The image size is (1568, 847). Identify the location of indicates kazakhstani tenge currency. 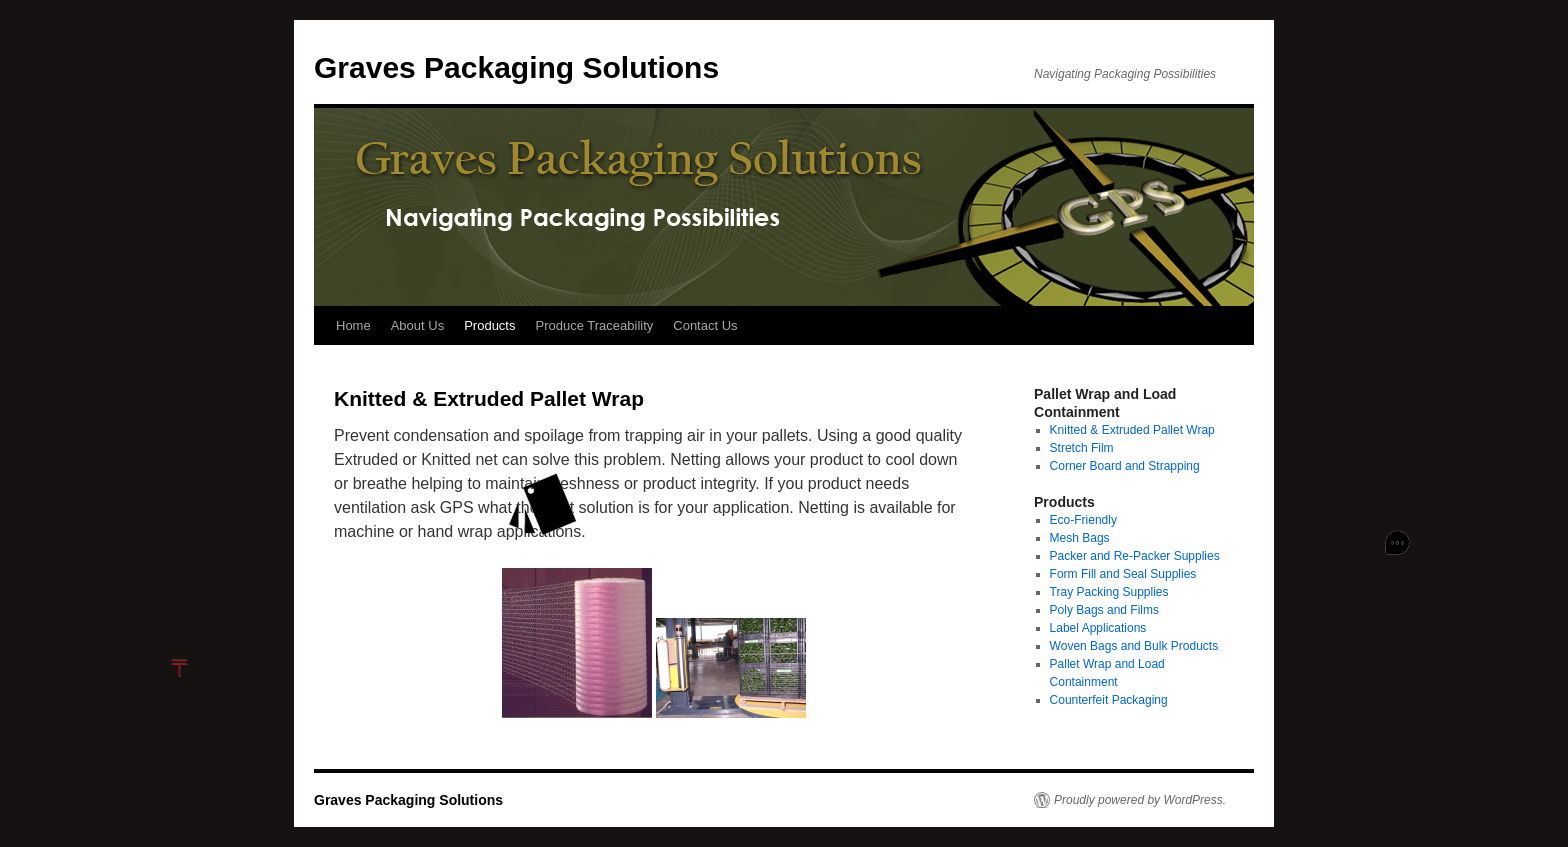
(179, 667).